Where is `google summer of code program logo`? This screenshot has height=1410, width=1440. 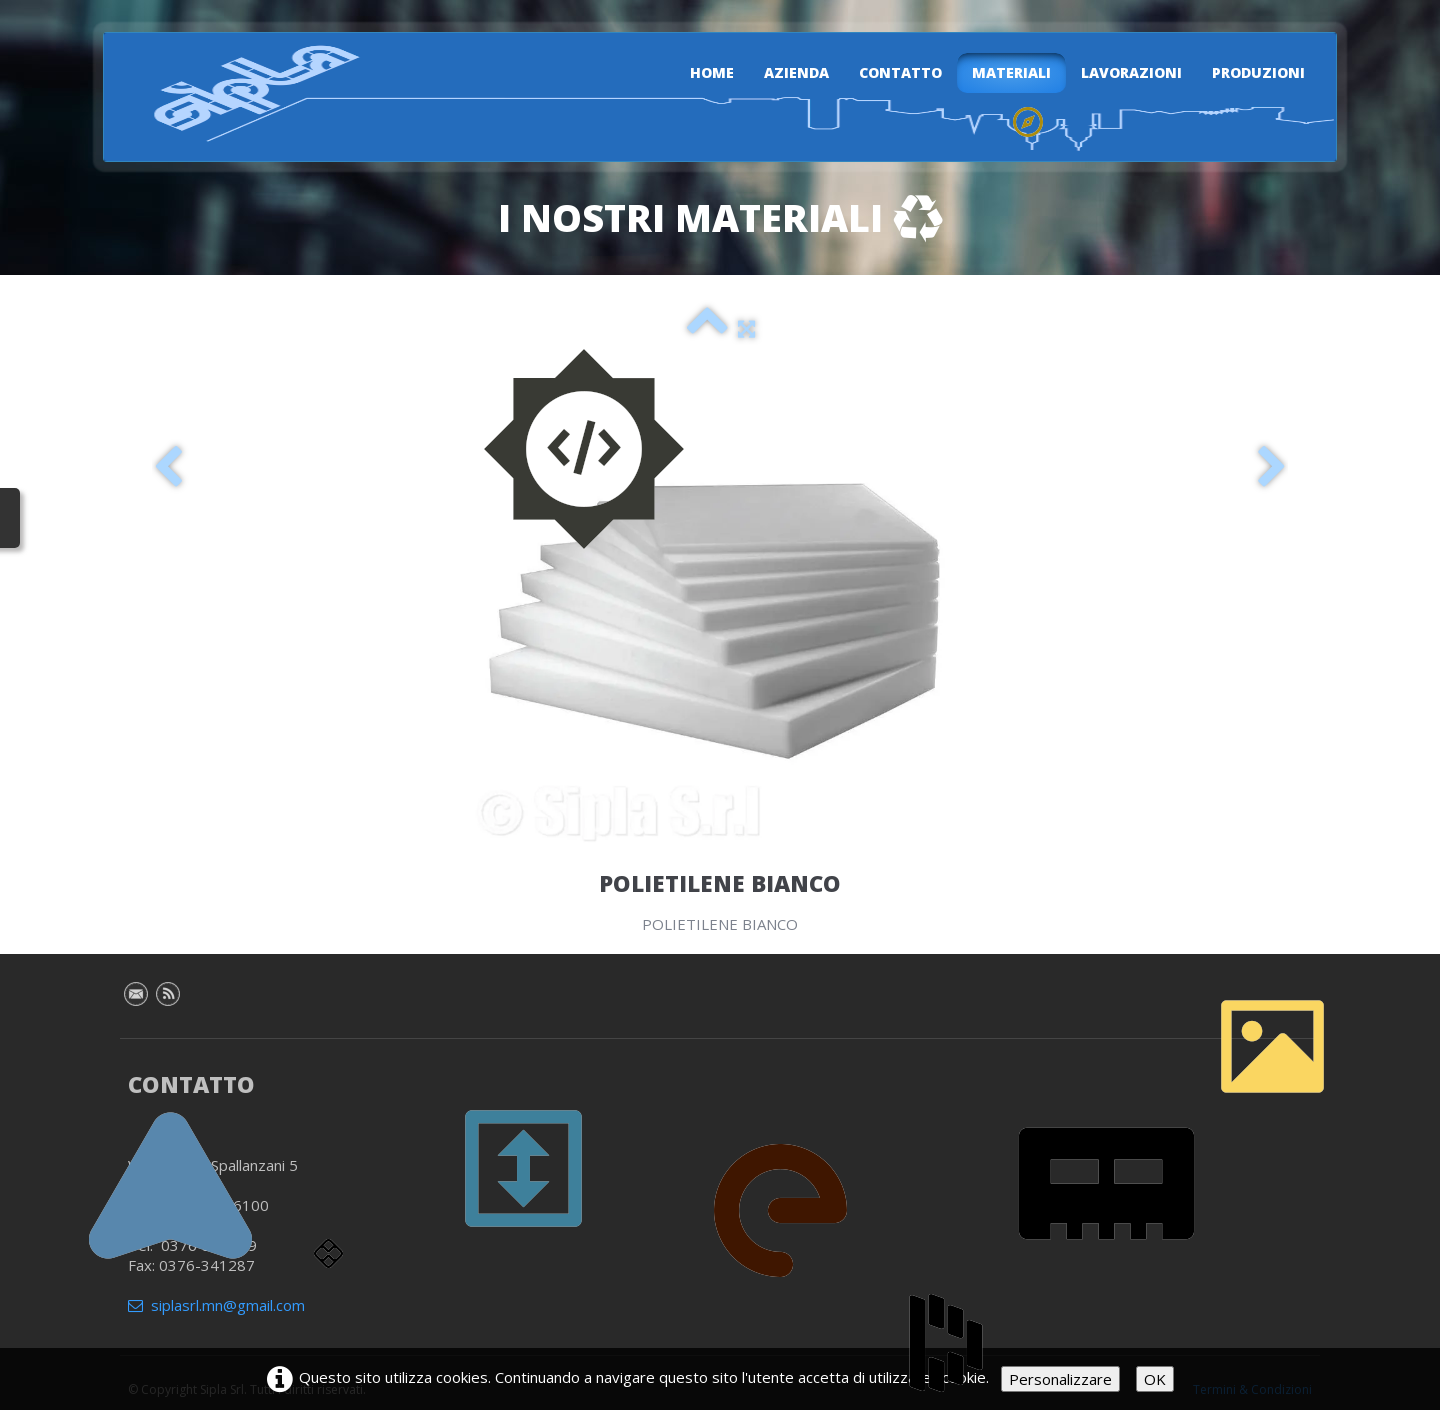
google summer of code program logo is located at coordinates (584, 449).